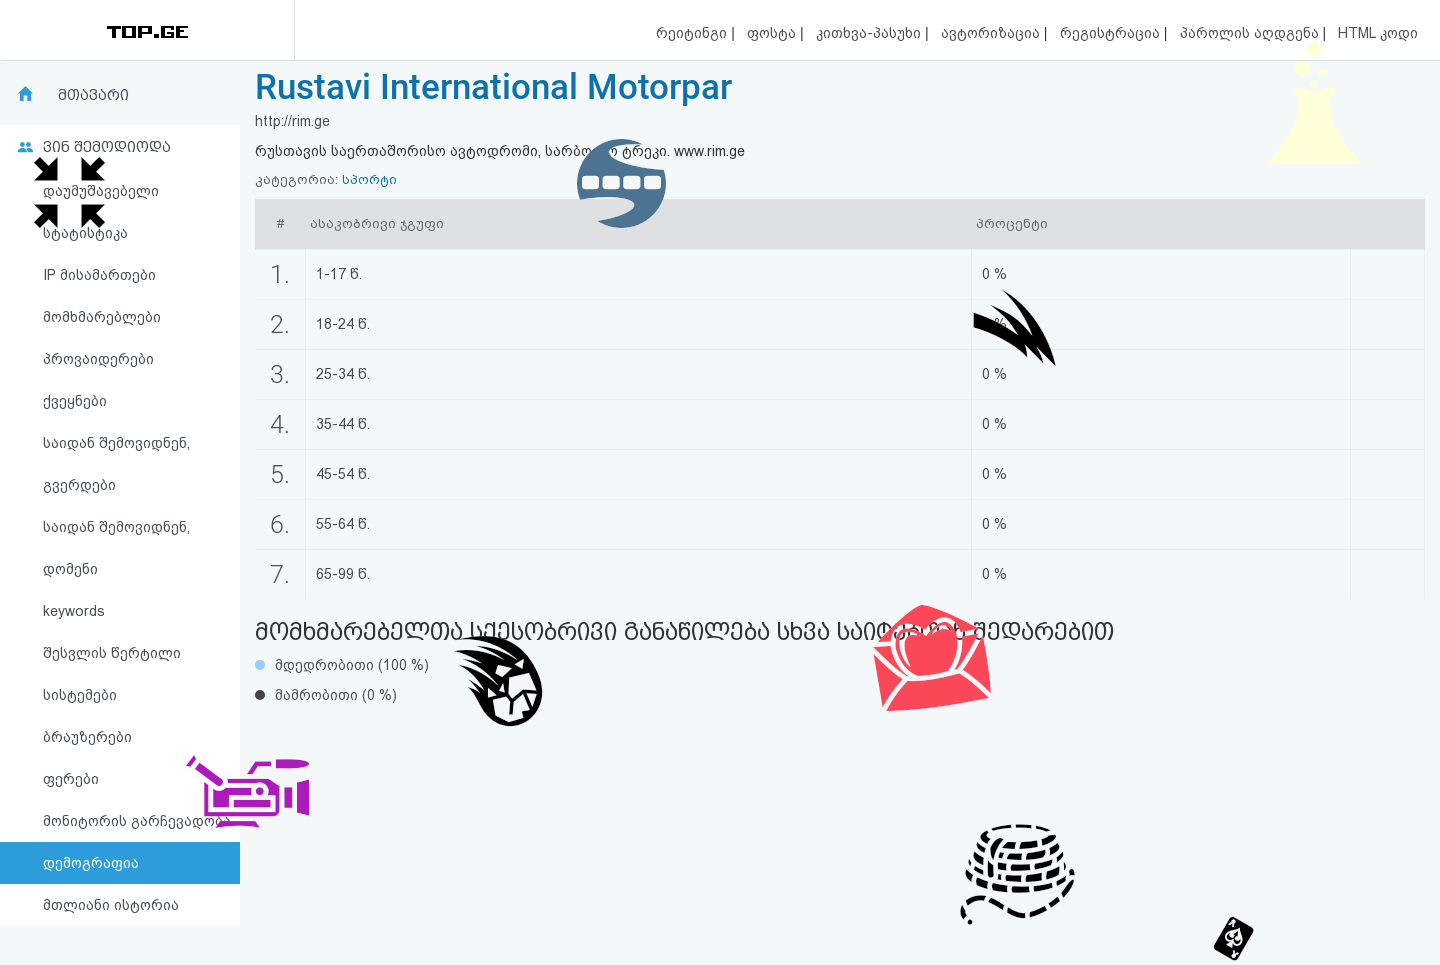 Image resolution: width=1440 pixels, height=965 pixels. Describe the element at coordinates (247, 791) in the screenshot. I see `start recording video` at that location.